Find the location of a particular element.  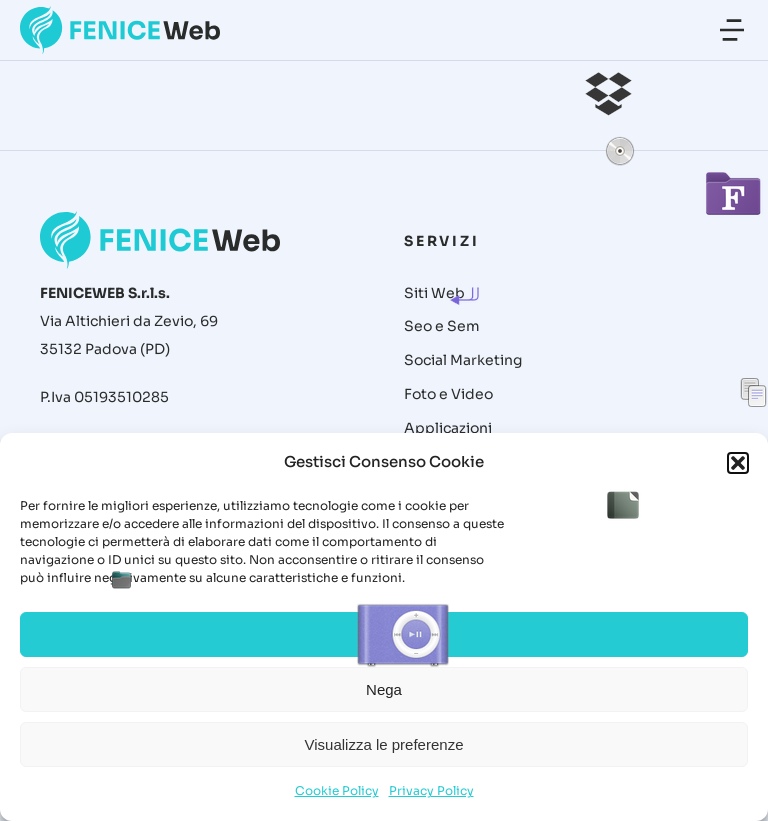

copy selected content to clipboard is located at coordinates (753, 392).